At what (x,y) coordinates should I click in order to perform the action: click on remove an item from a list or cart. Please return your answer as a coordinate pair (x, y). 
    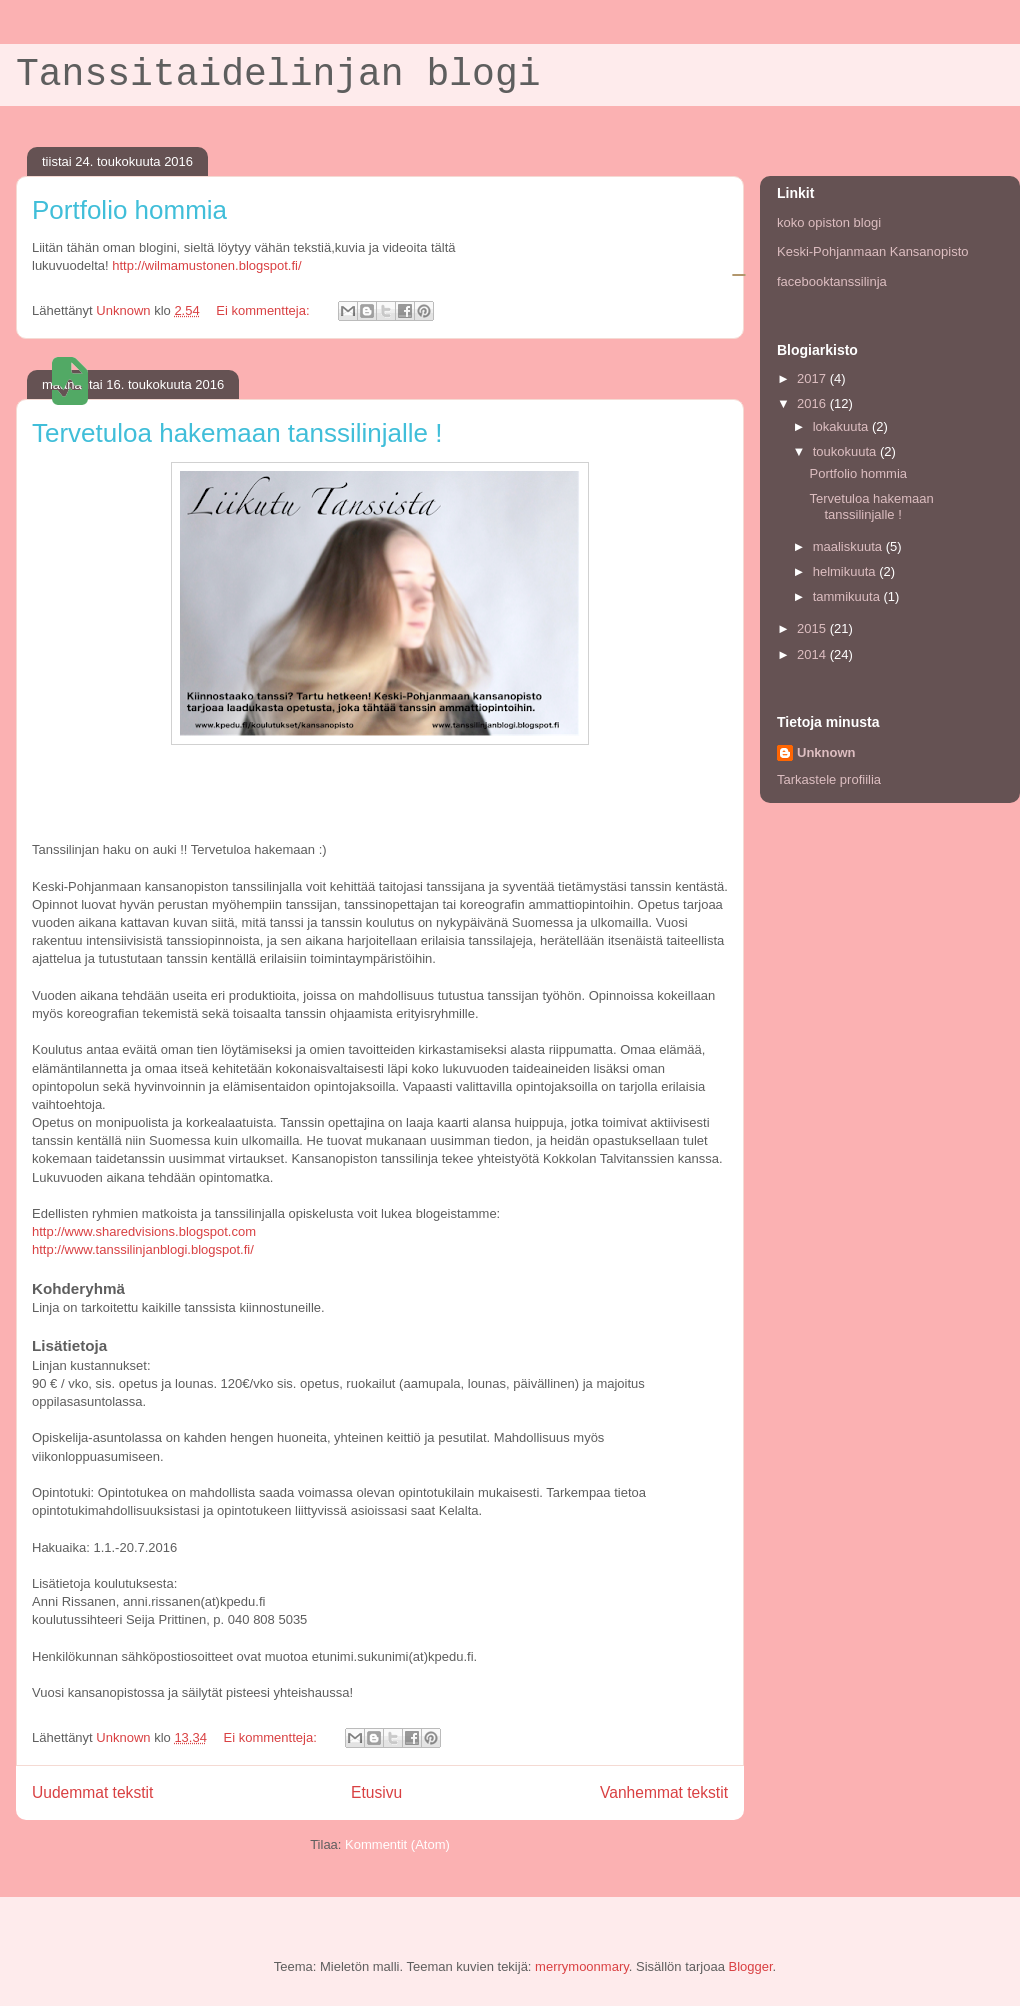
    Looking at the image, I should click on (739, 275).